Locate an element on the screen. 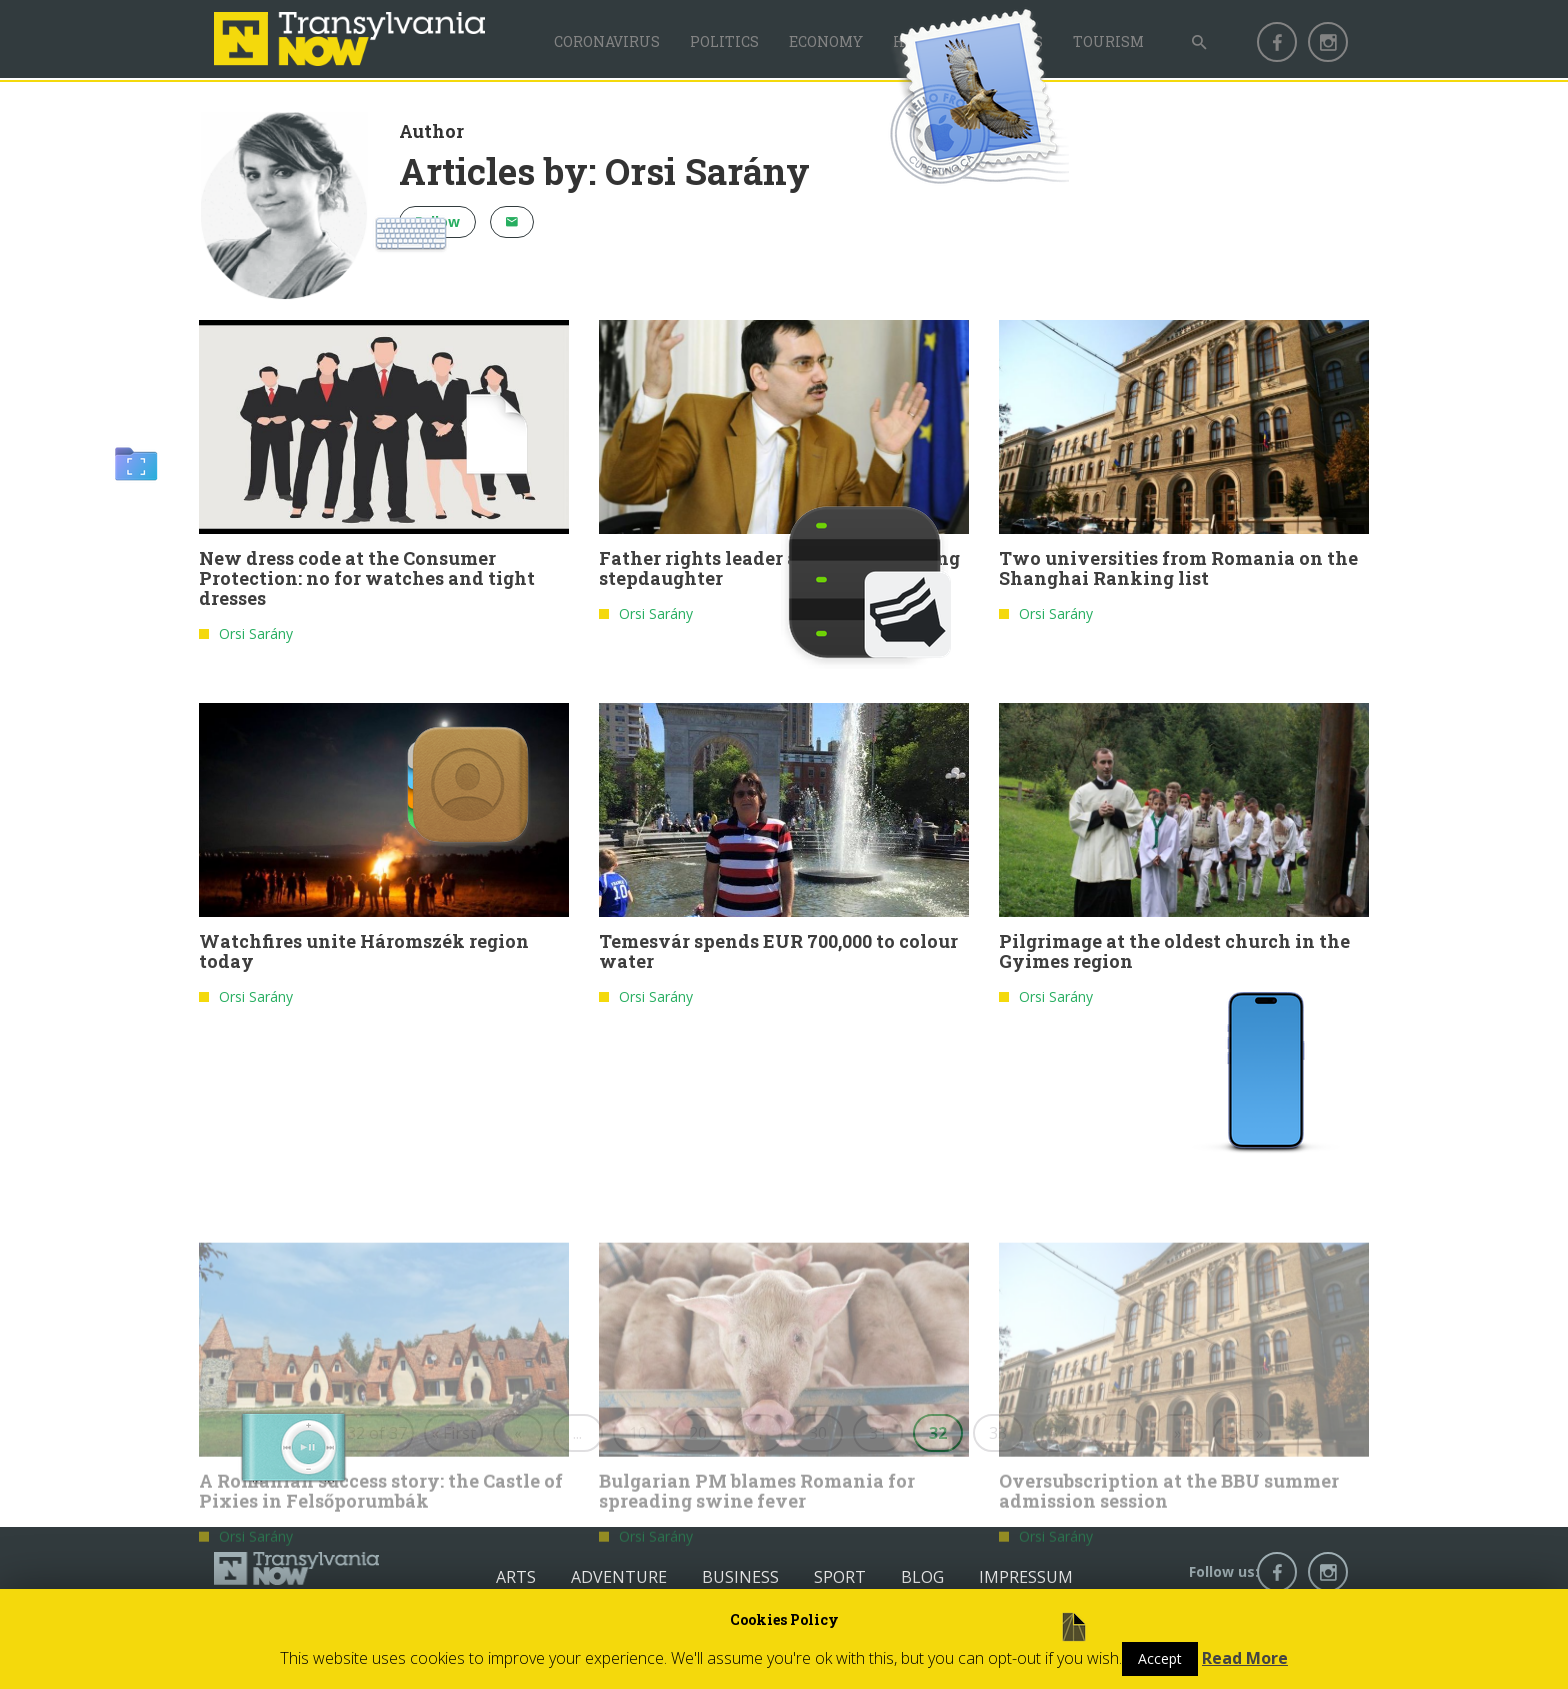  open screenshots folder is located at coordinates (136, 465).